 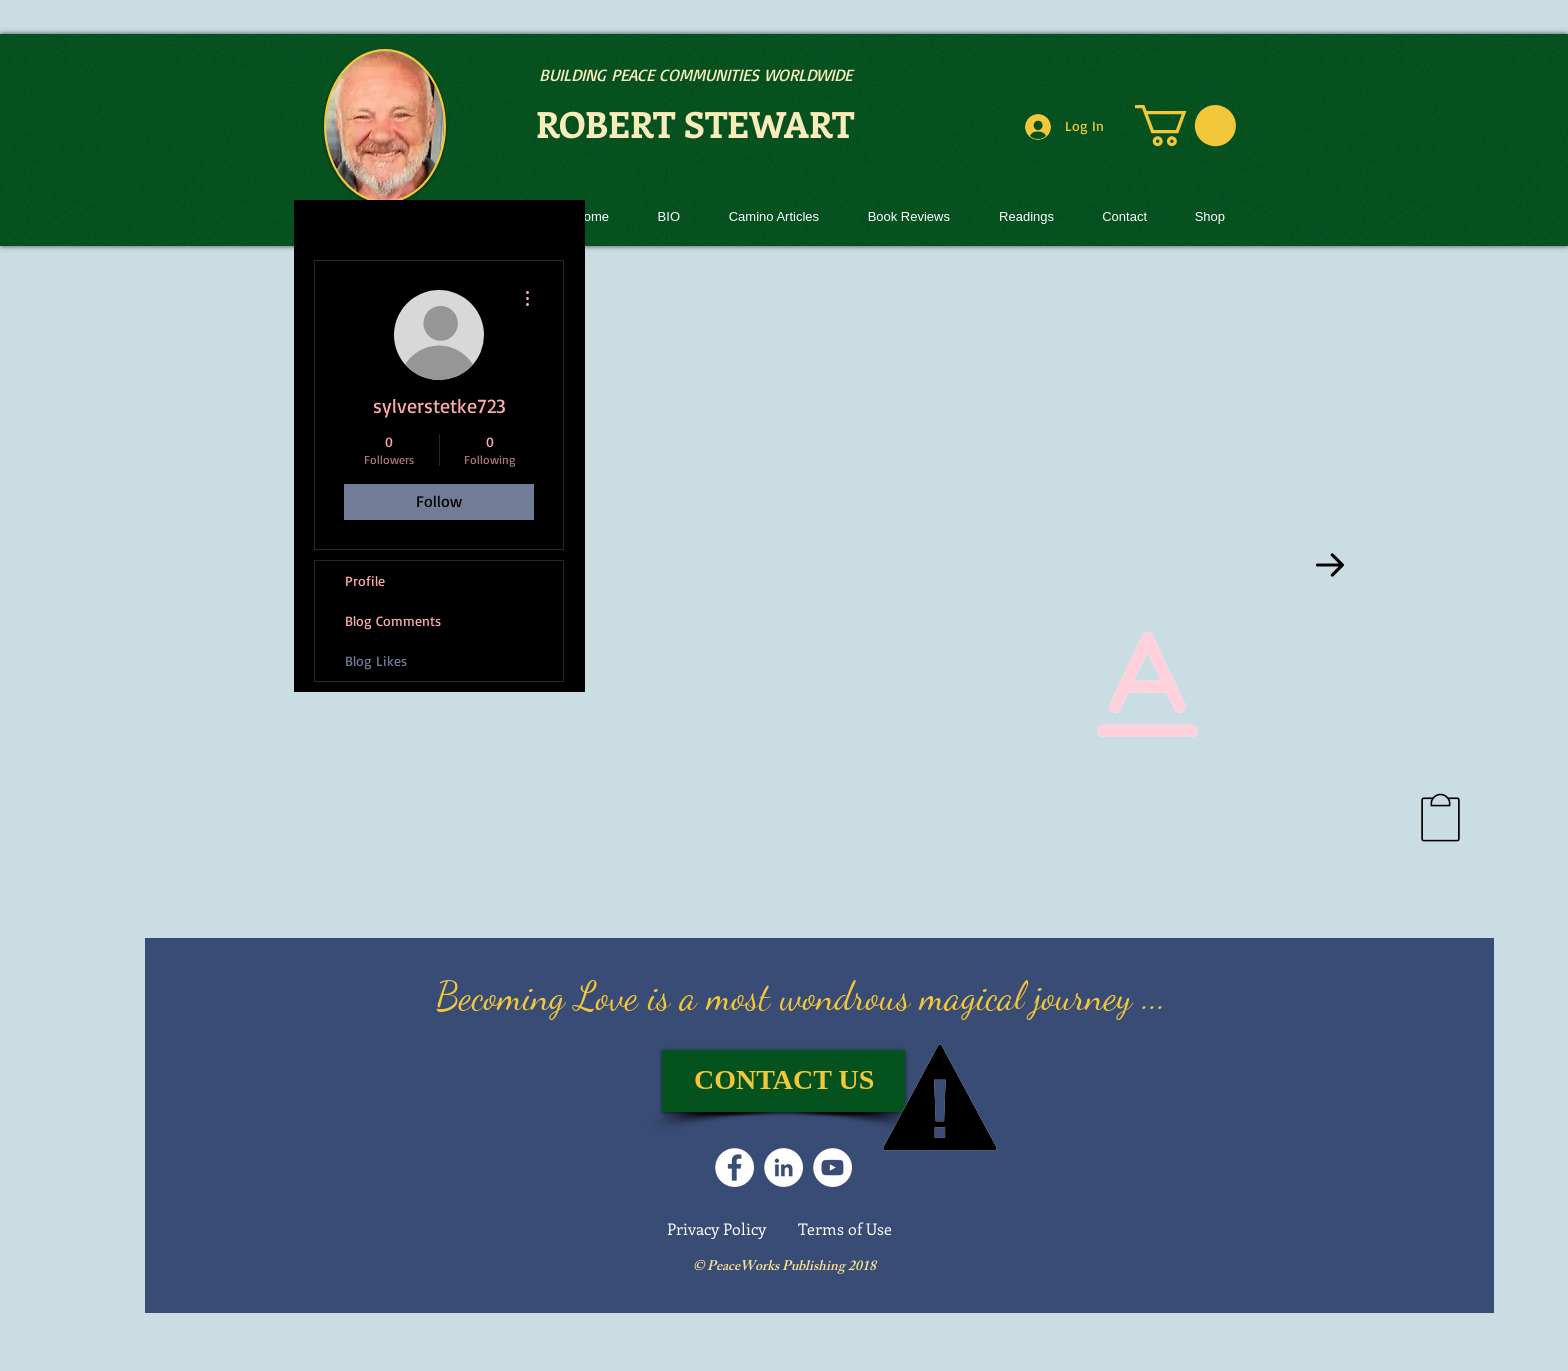 What do you see at coordinates (938, 1097) in the screenshot?
I see `indicates a warning or alert condition` at bounding box center [938, 1097].